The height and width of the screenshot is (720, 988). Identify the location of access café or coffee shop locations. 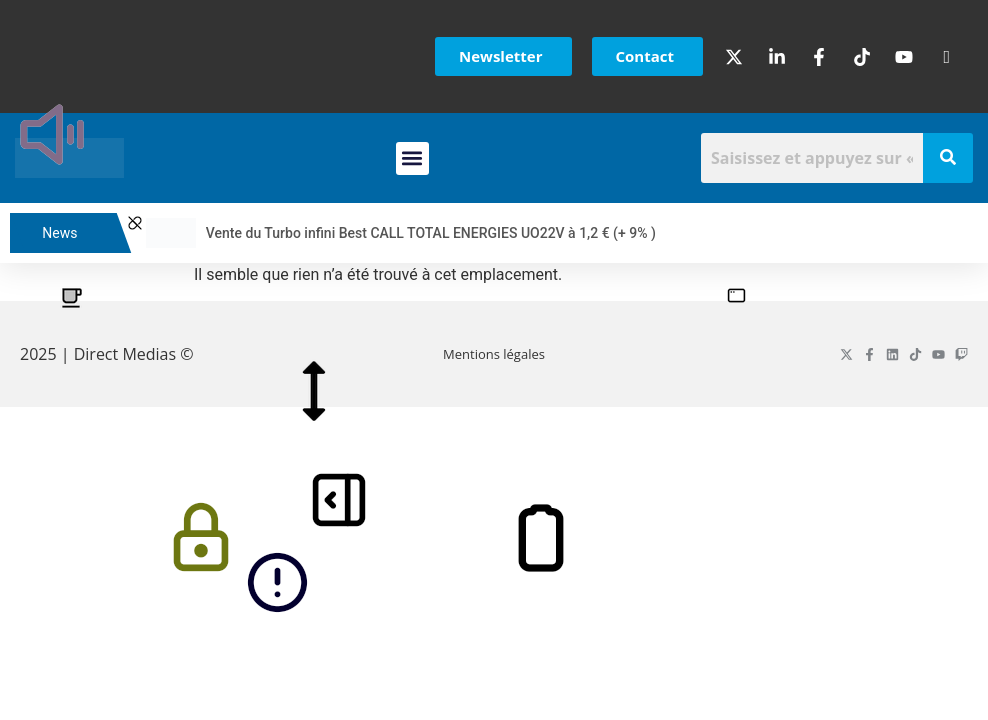
(71, 298).